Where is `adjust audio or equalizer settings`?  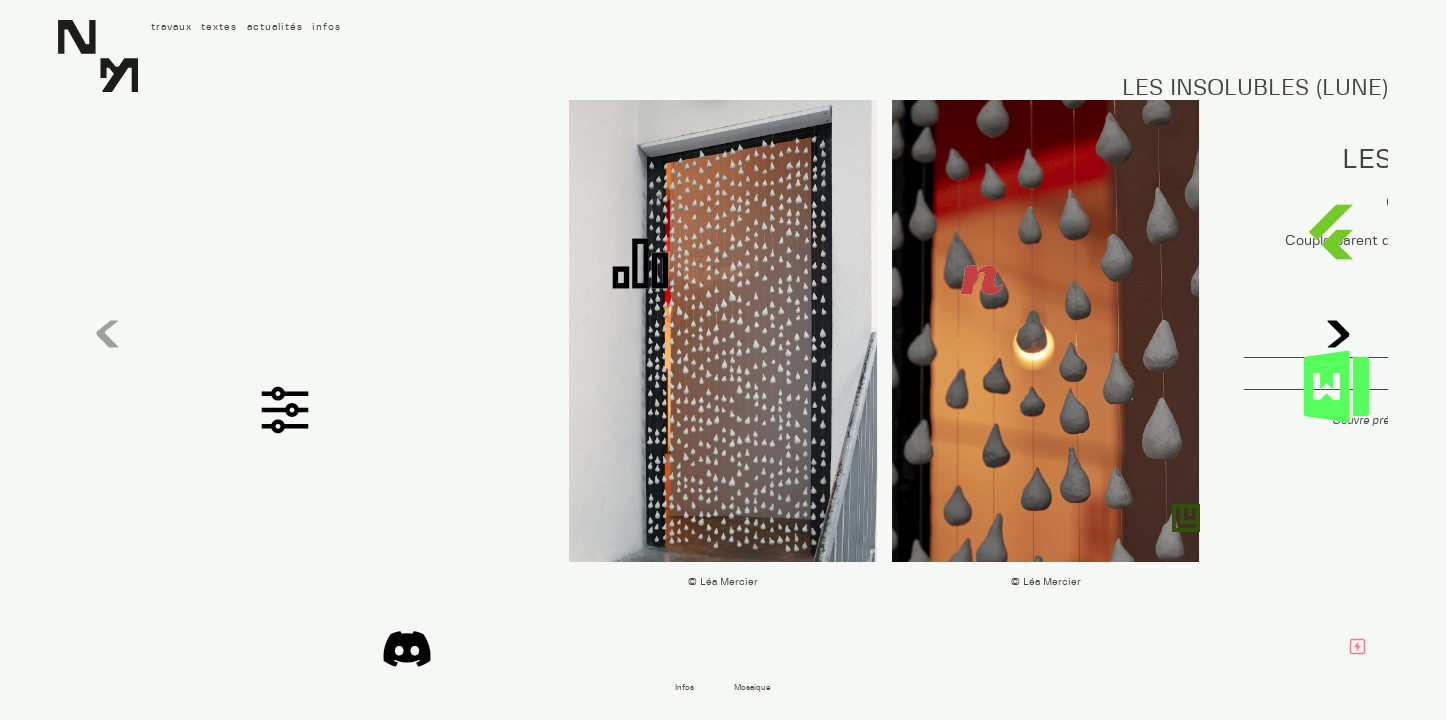
adjust audio or equalizer settings is located at coordinates (285, 410).